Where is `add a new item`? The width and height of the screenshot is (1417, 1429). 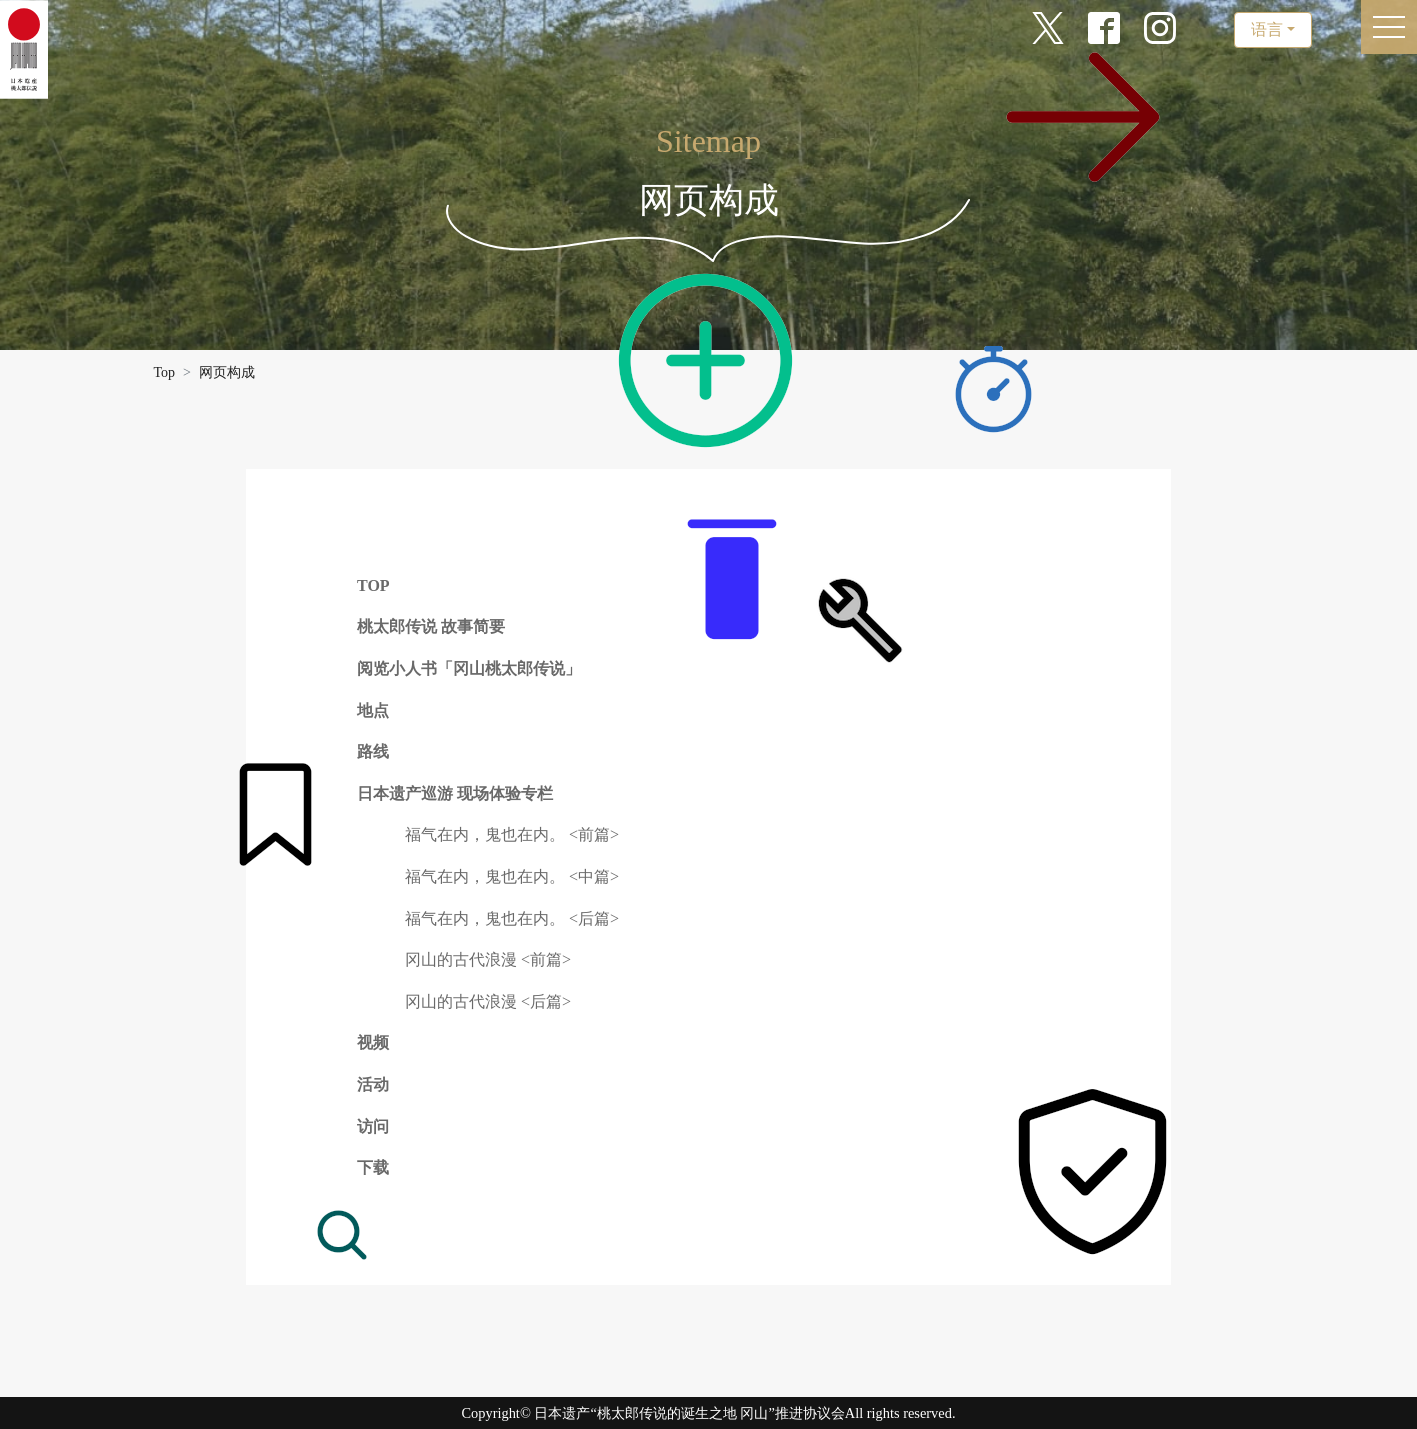 add a new item is located at coordinates (705, 360).